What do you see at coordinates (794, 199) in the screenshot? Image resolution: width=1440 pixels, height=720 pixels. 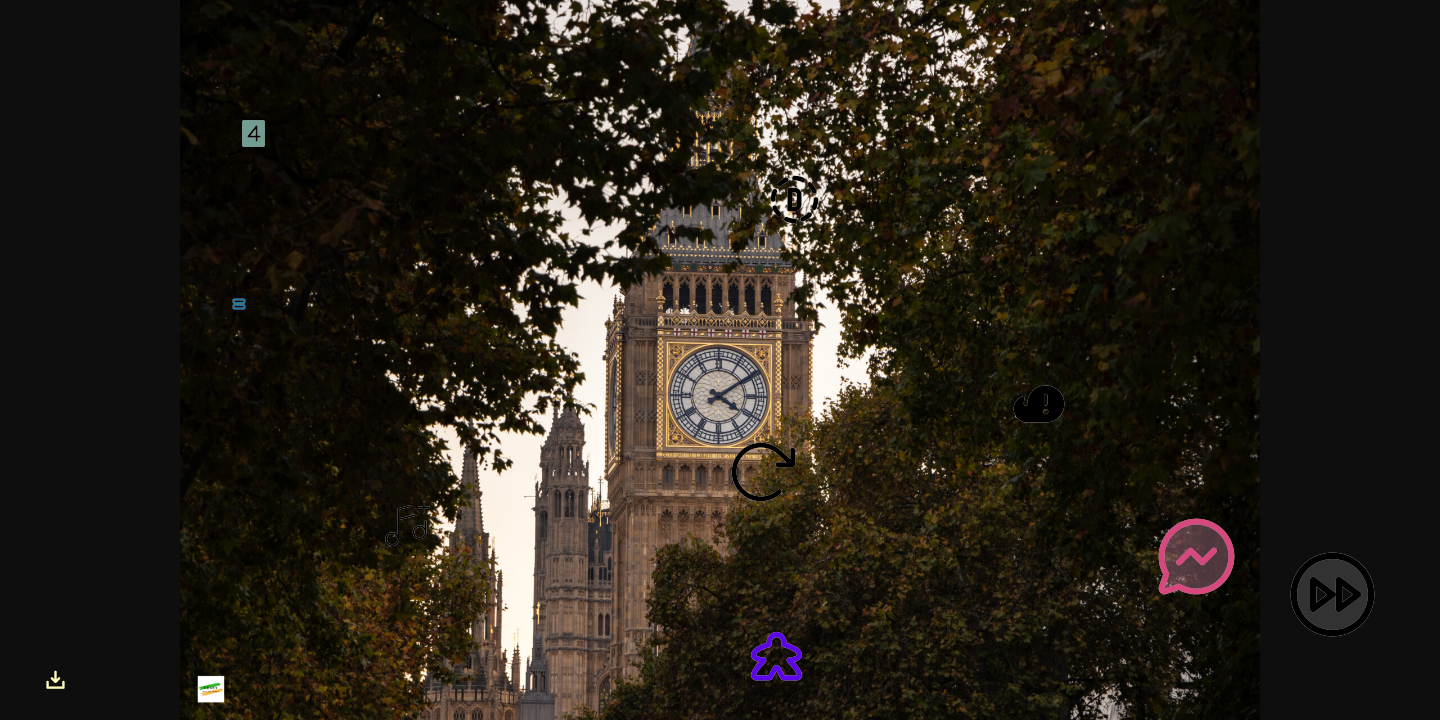 I see `indicates draft or pending status` at bounding box center [794, 199].